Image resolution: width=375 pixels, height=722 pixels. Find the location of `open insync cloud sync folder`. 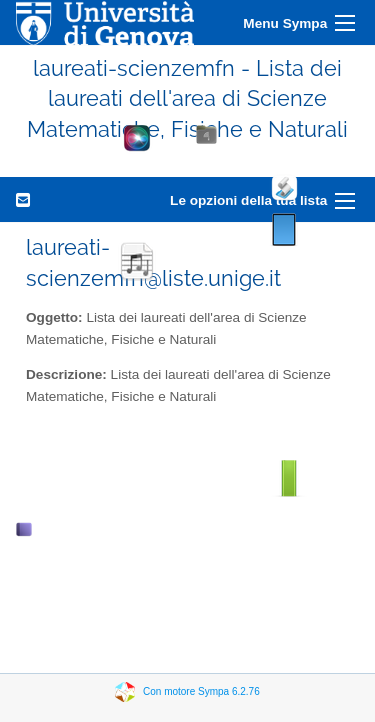

open insync cloud sync folder is located at coordinates (206, 134).